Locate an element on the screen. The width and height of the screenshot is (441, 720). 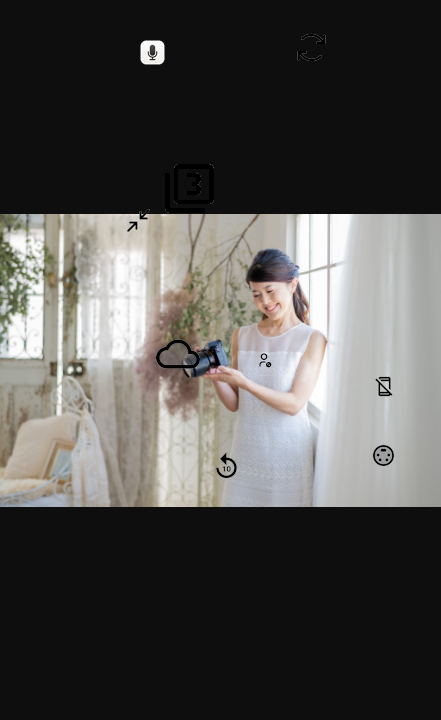
refresh or reload content is located at coordinates (311, 47).